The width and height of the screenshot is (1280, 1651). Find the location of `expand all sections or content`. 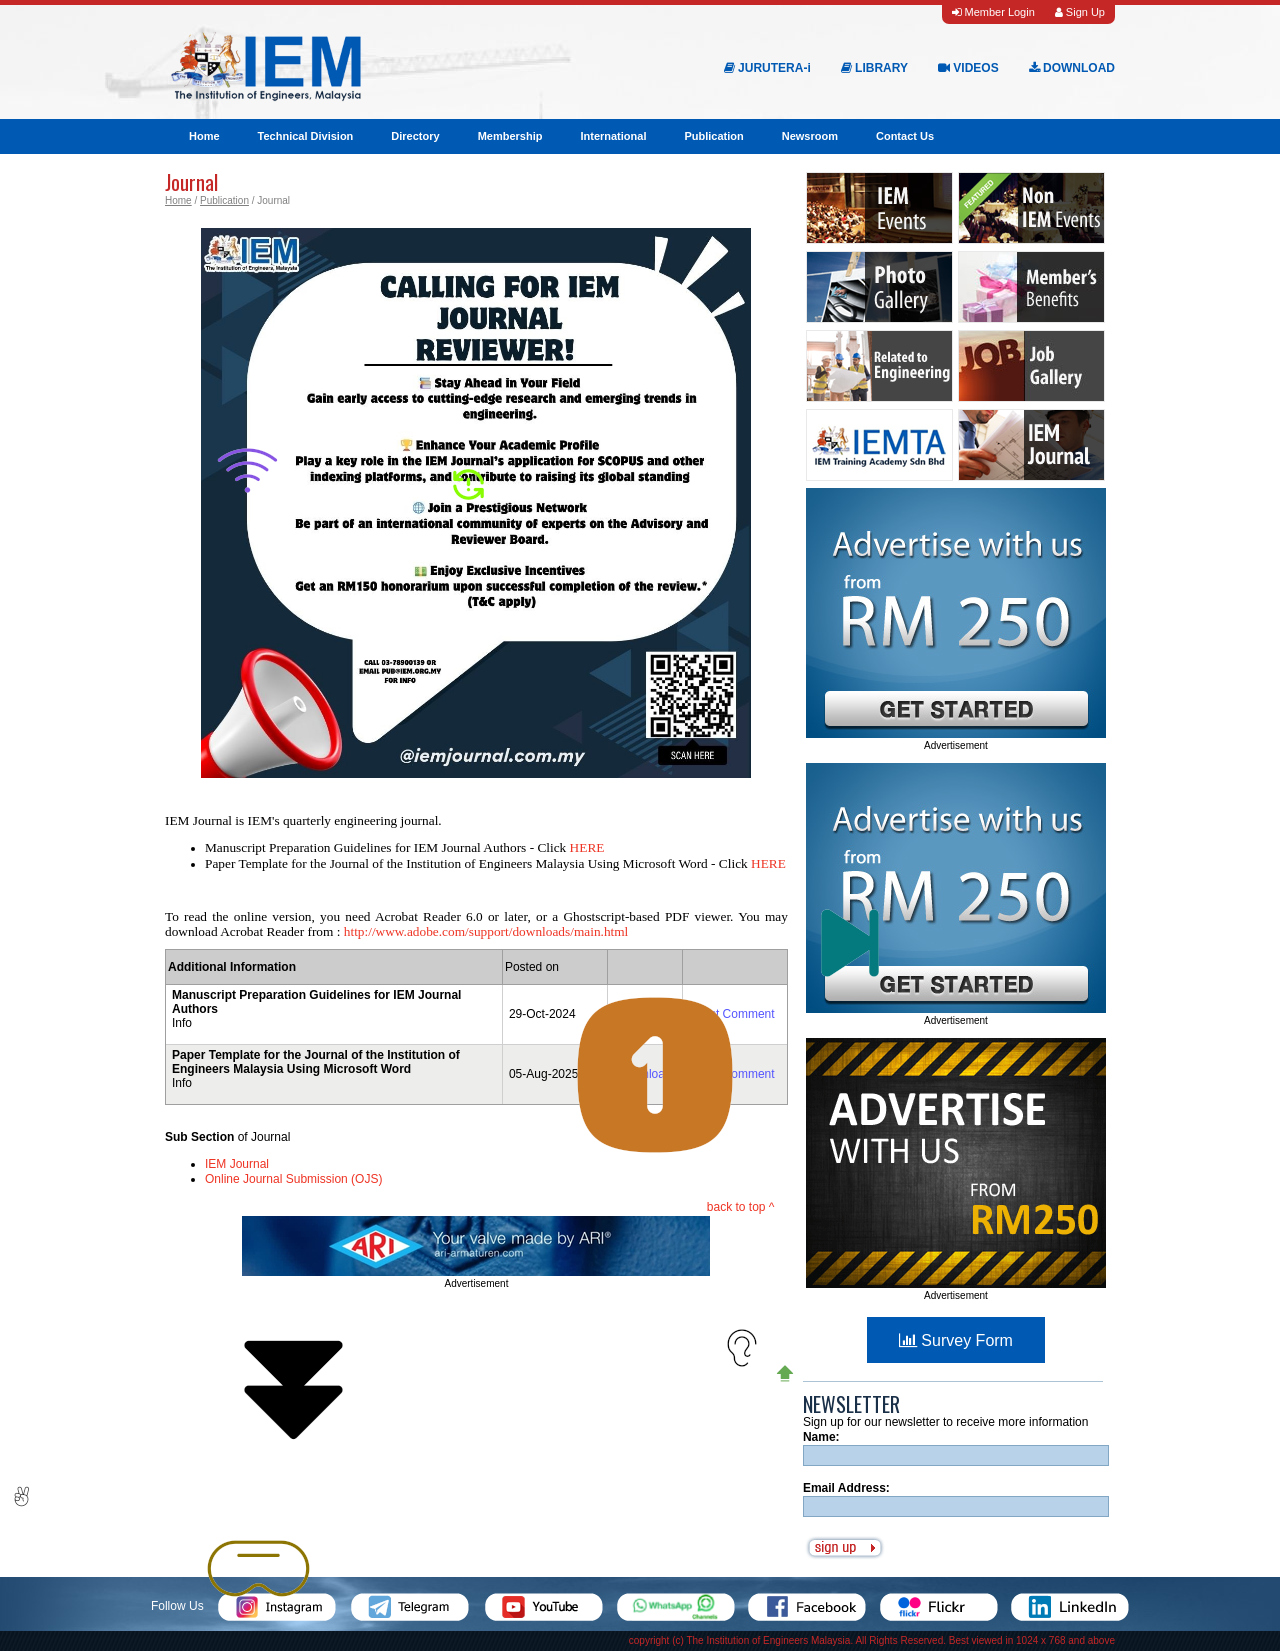

expand all sections or content is located at coordinates (293, 1385).